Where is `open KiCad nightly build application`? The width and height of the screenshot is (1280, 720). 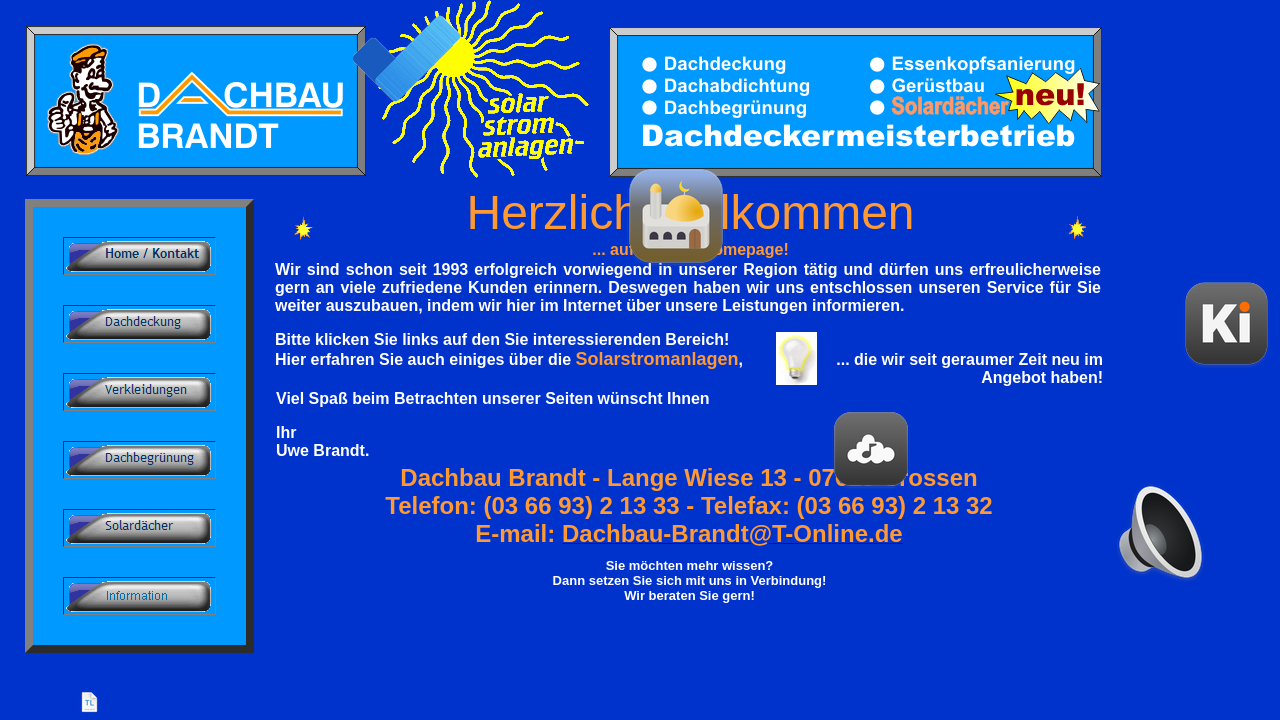
open KiCad nightly build application is located at coordinates (1226, 323).